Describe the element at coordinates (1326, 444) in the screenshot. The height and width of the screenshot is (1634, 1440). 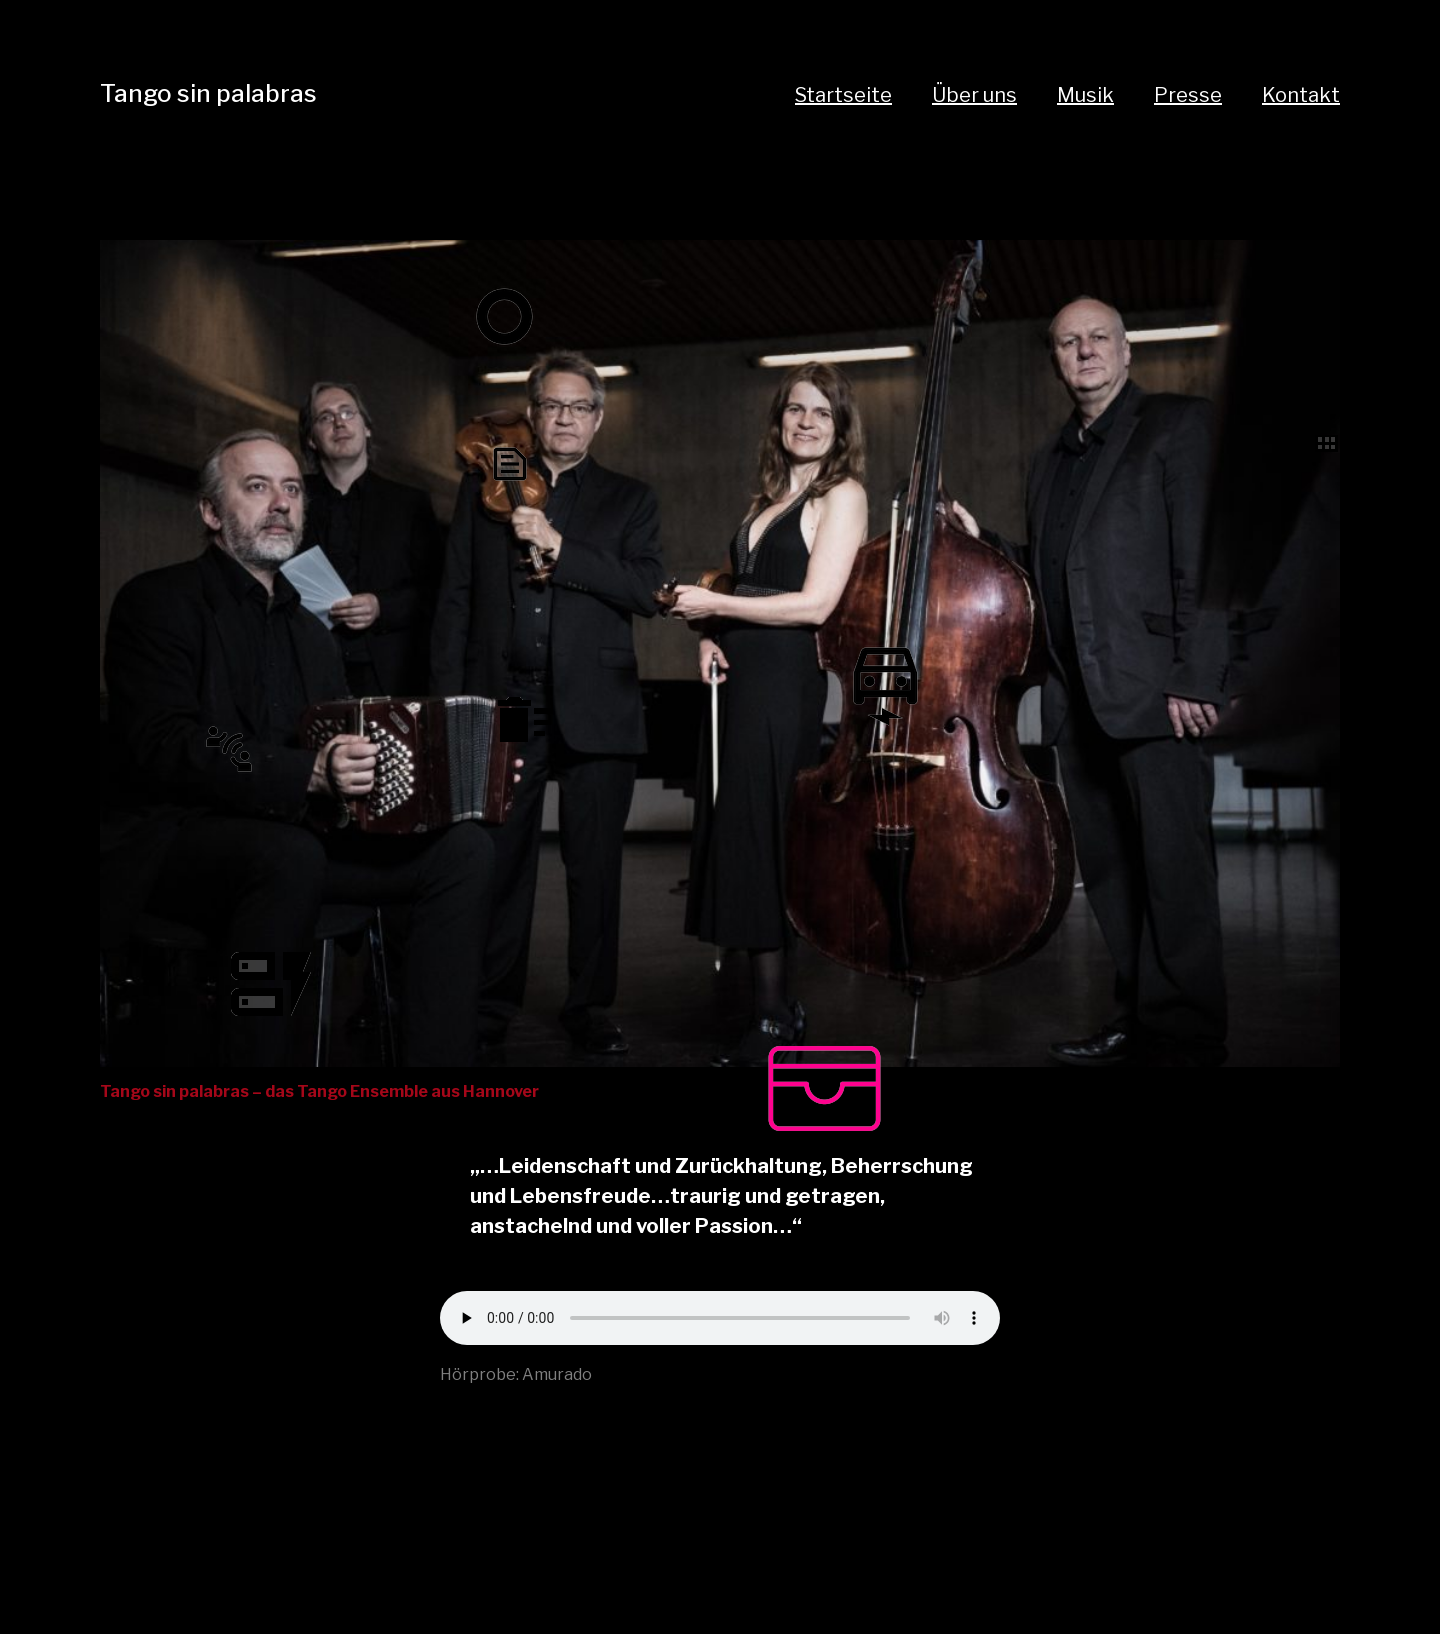
I see `switch to grid view layout` at that location.